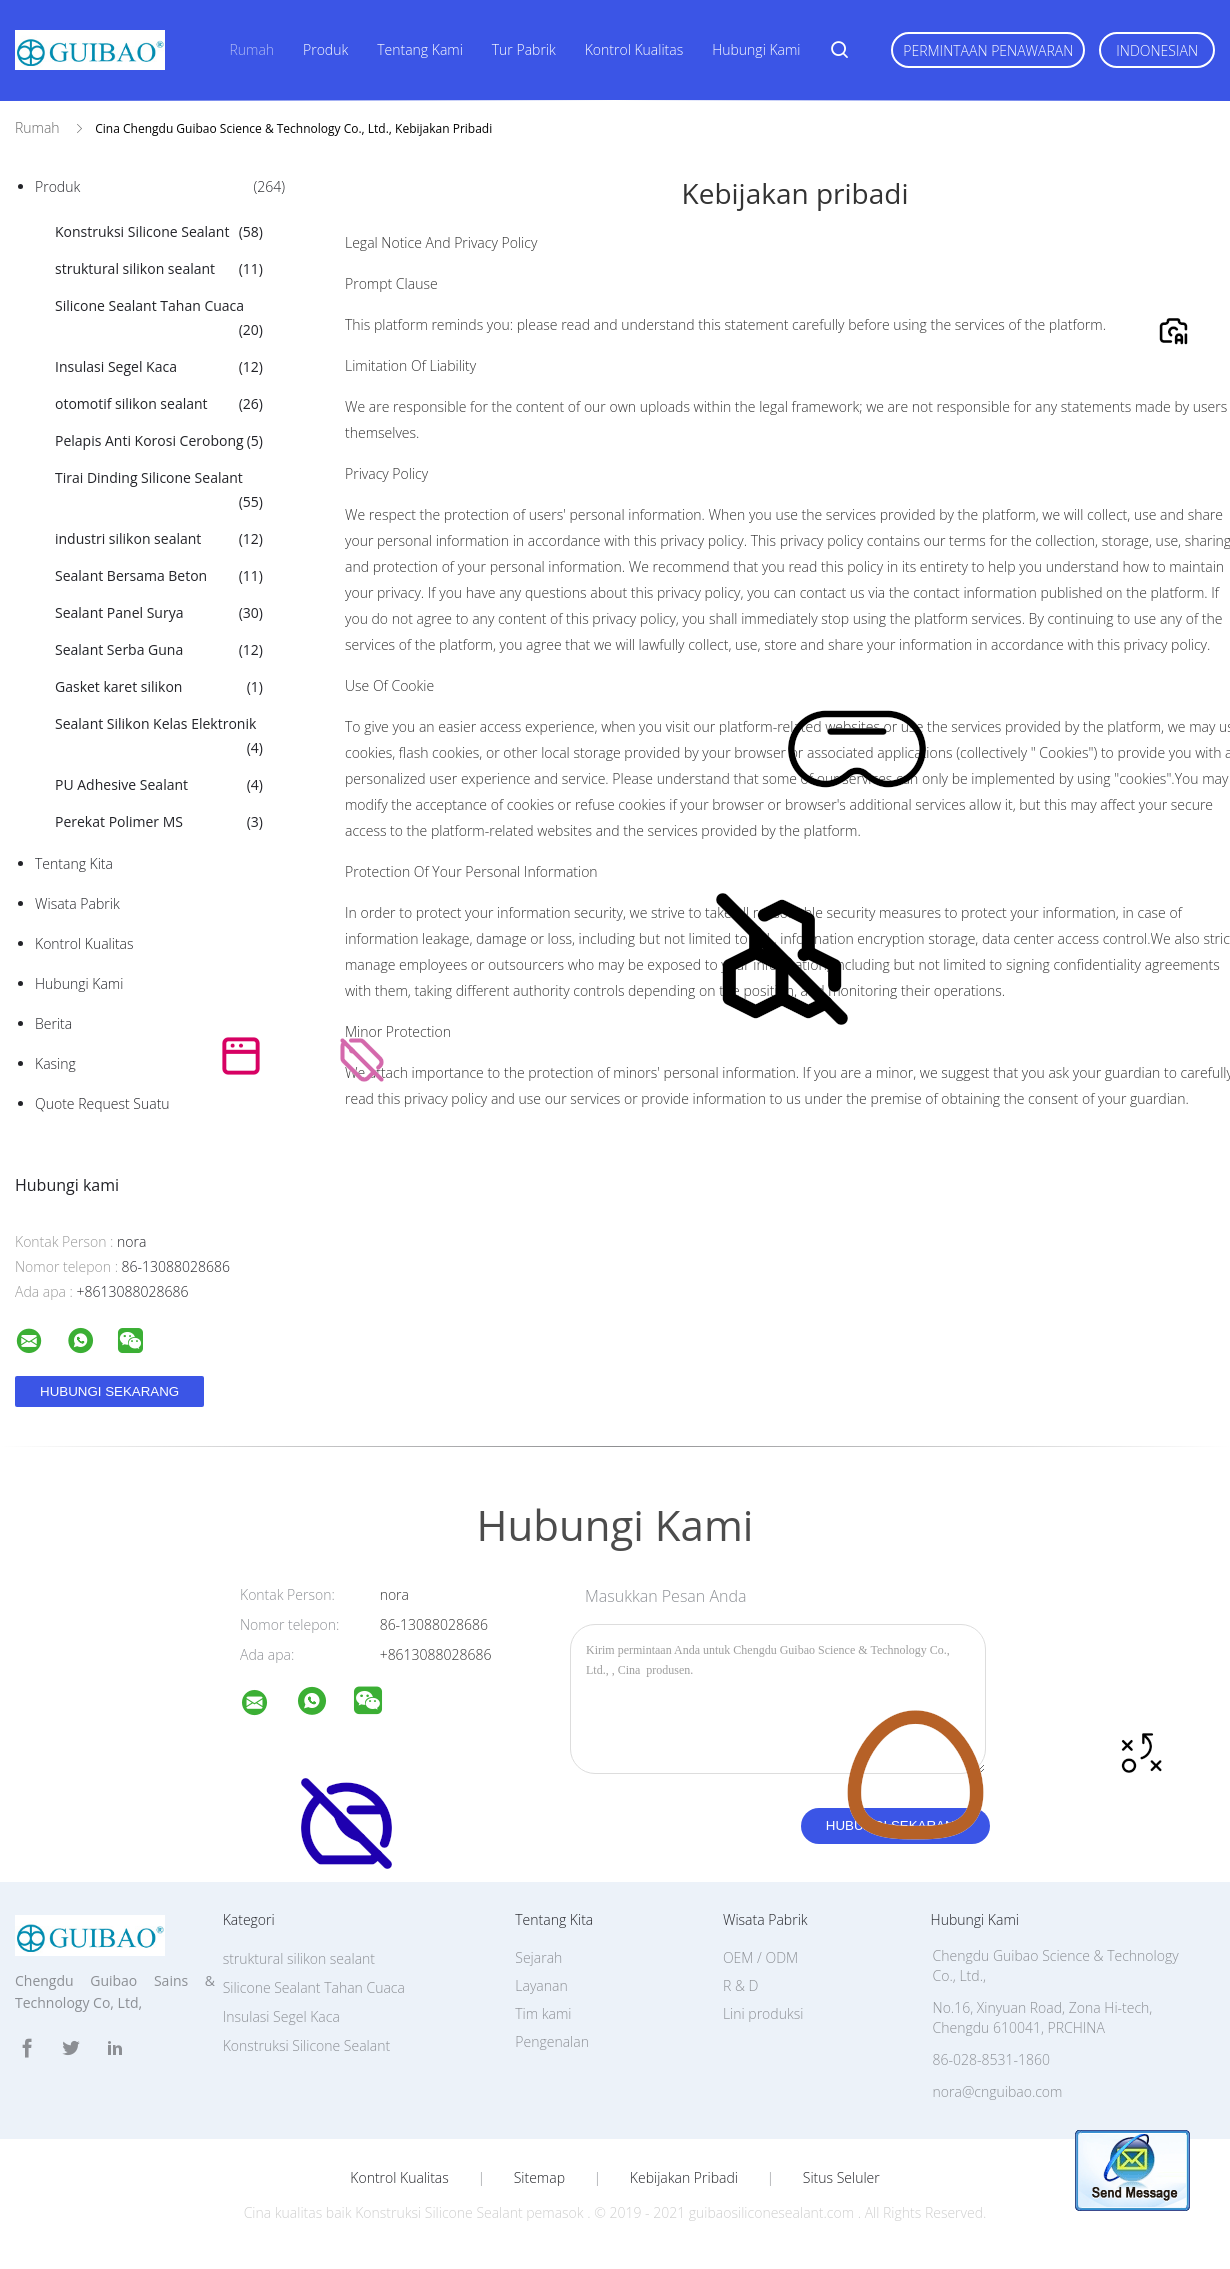 This screenshot has height=2269, width=1230. What do you see at coordinates (346, 1823) in the screenshot?
I see `disable safety helmet requirement` at bounding box center [346, 1823].